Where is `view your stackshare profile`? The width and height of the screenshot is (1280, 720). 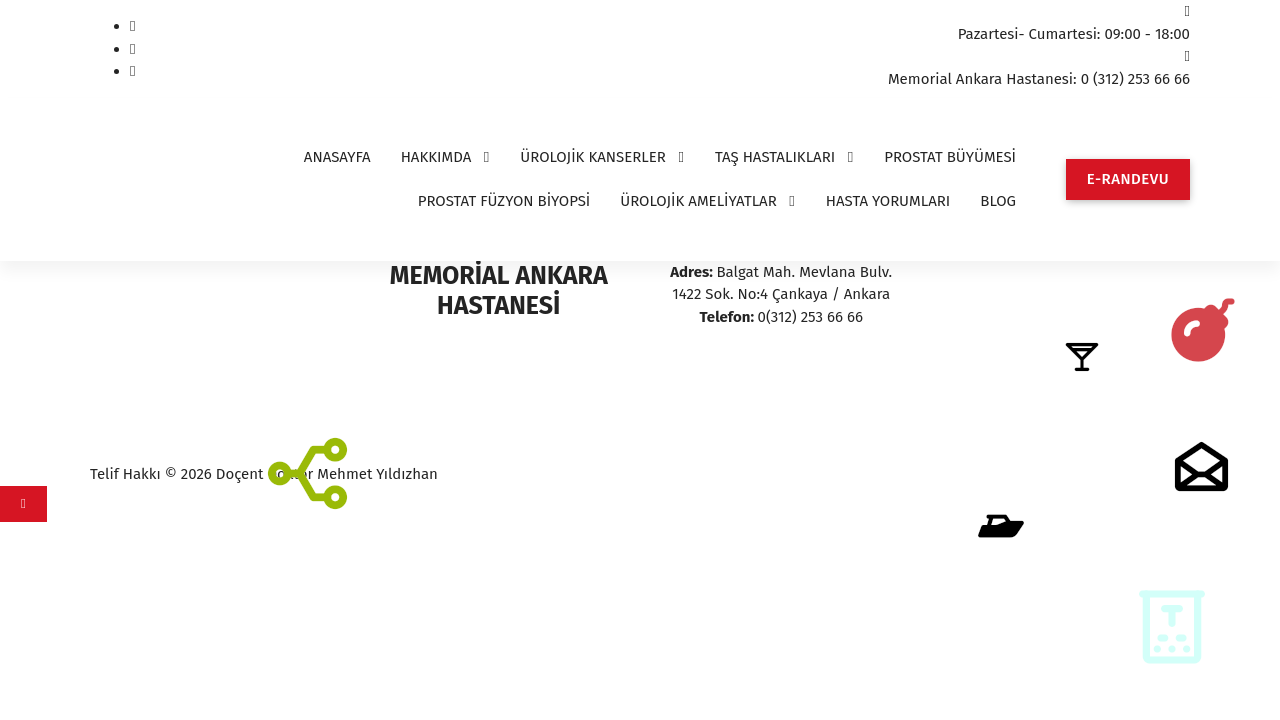
view your stackshare profile is located at coordinates (307, 473).